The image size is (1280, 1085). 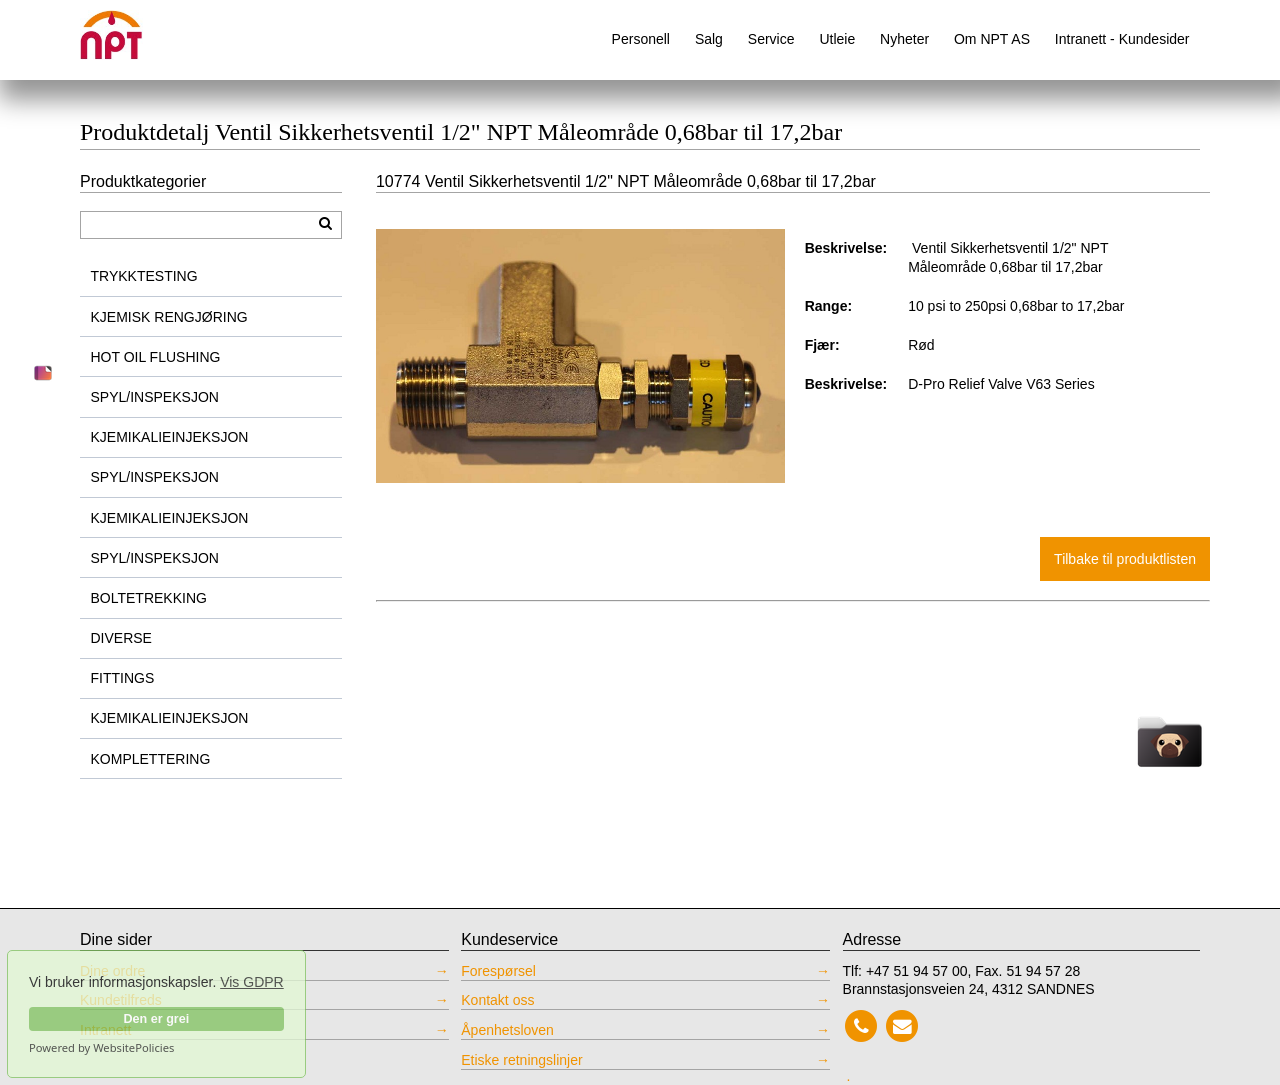 I want to click on folder containing pug-related images or files, so click(x=1169, y=743).